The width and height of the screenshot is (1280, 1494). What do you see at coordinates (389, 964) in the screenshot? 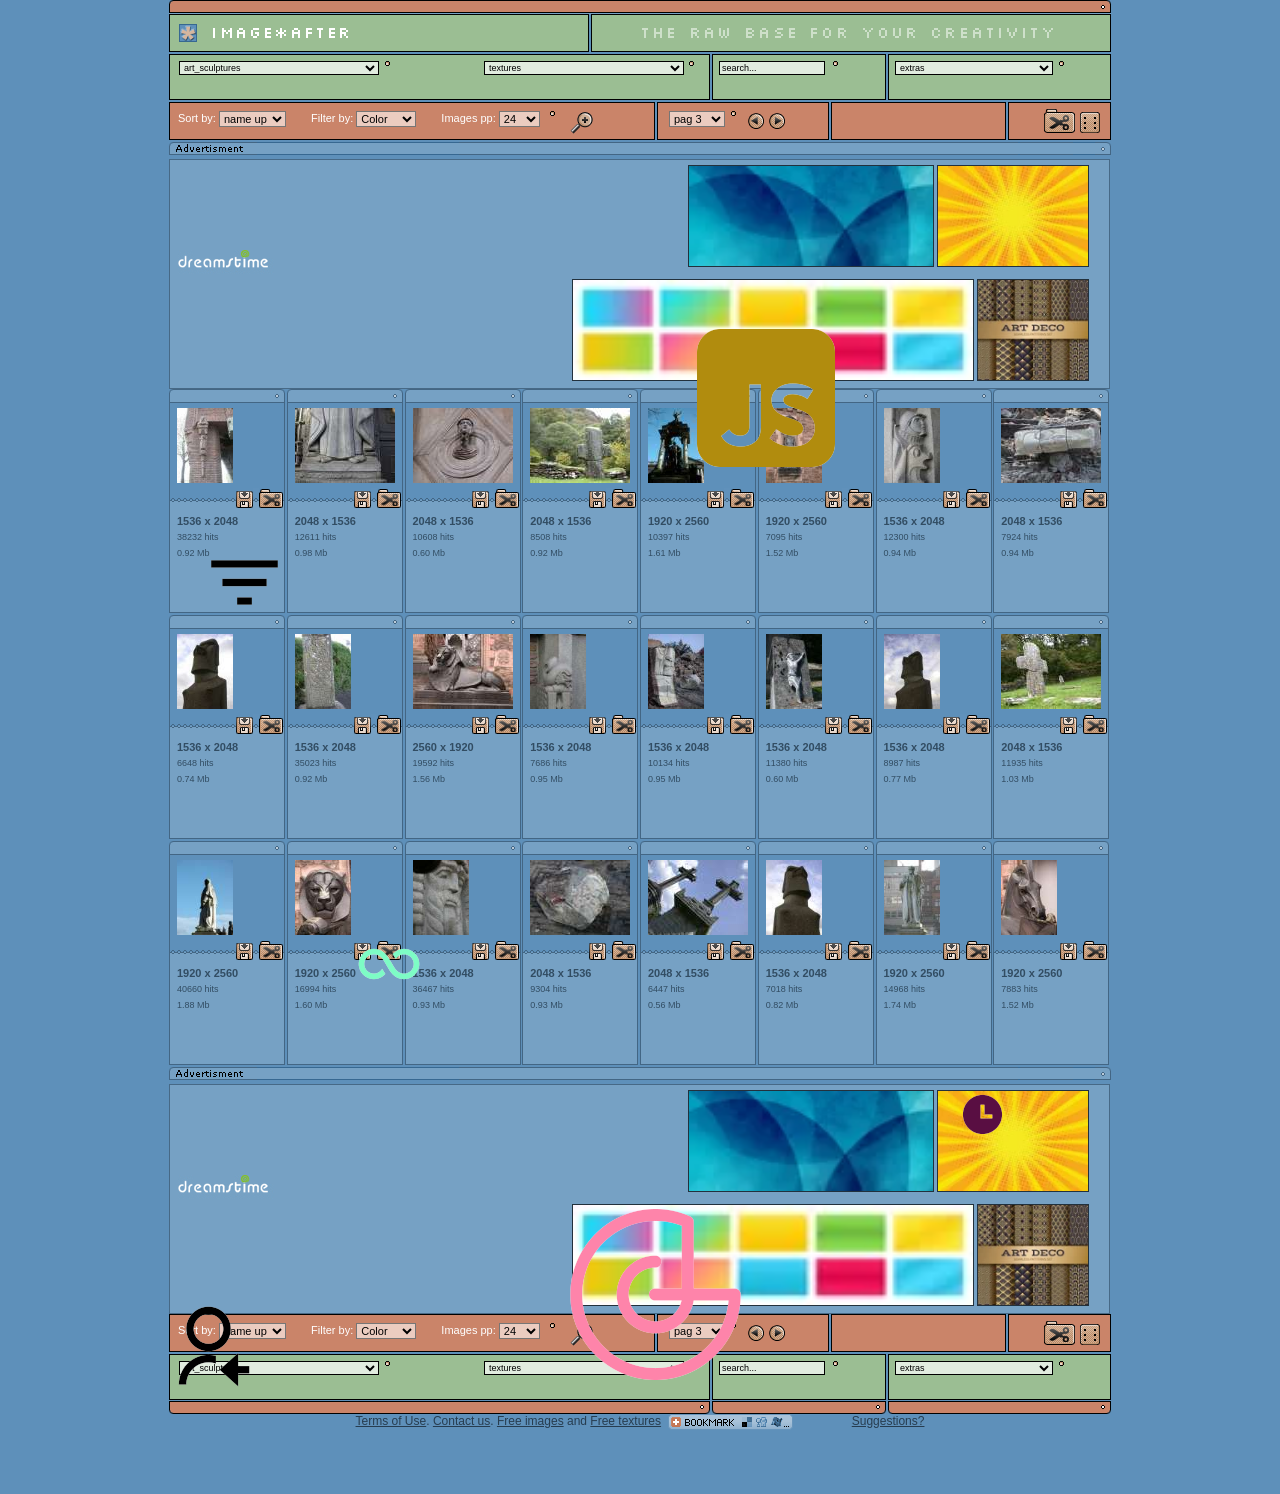
I see `indicates unlimited or infinite content` at bounding box center [389, 964].